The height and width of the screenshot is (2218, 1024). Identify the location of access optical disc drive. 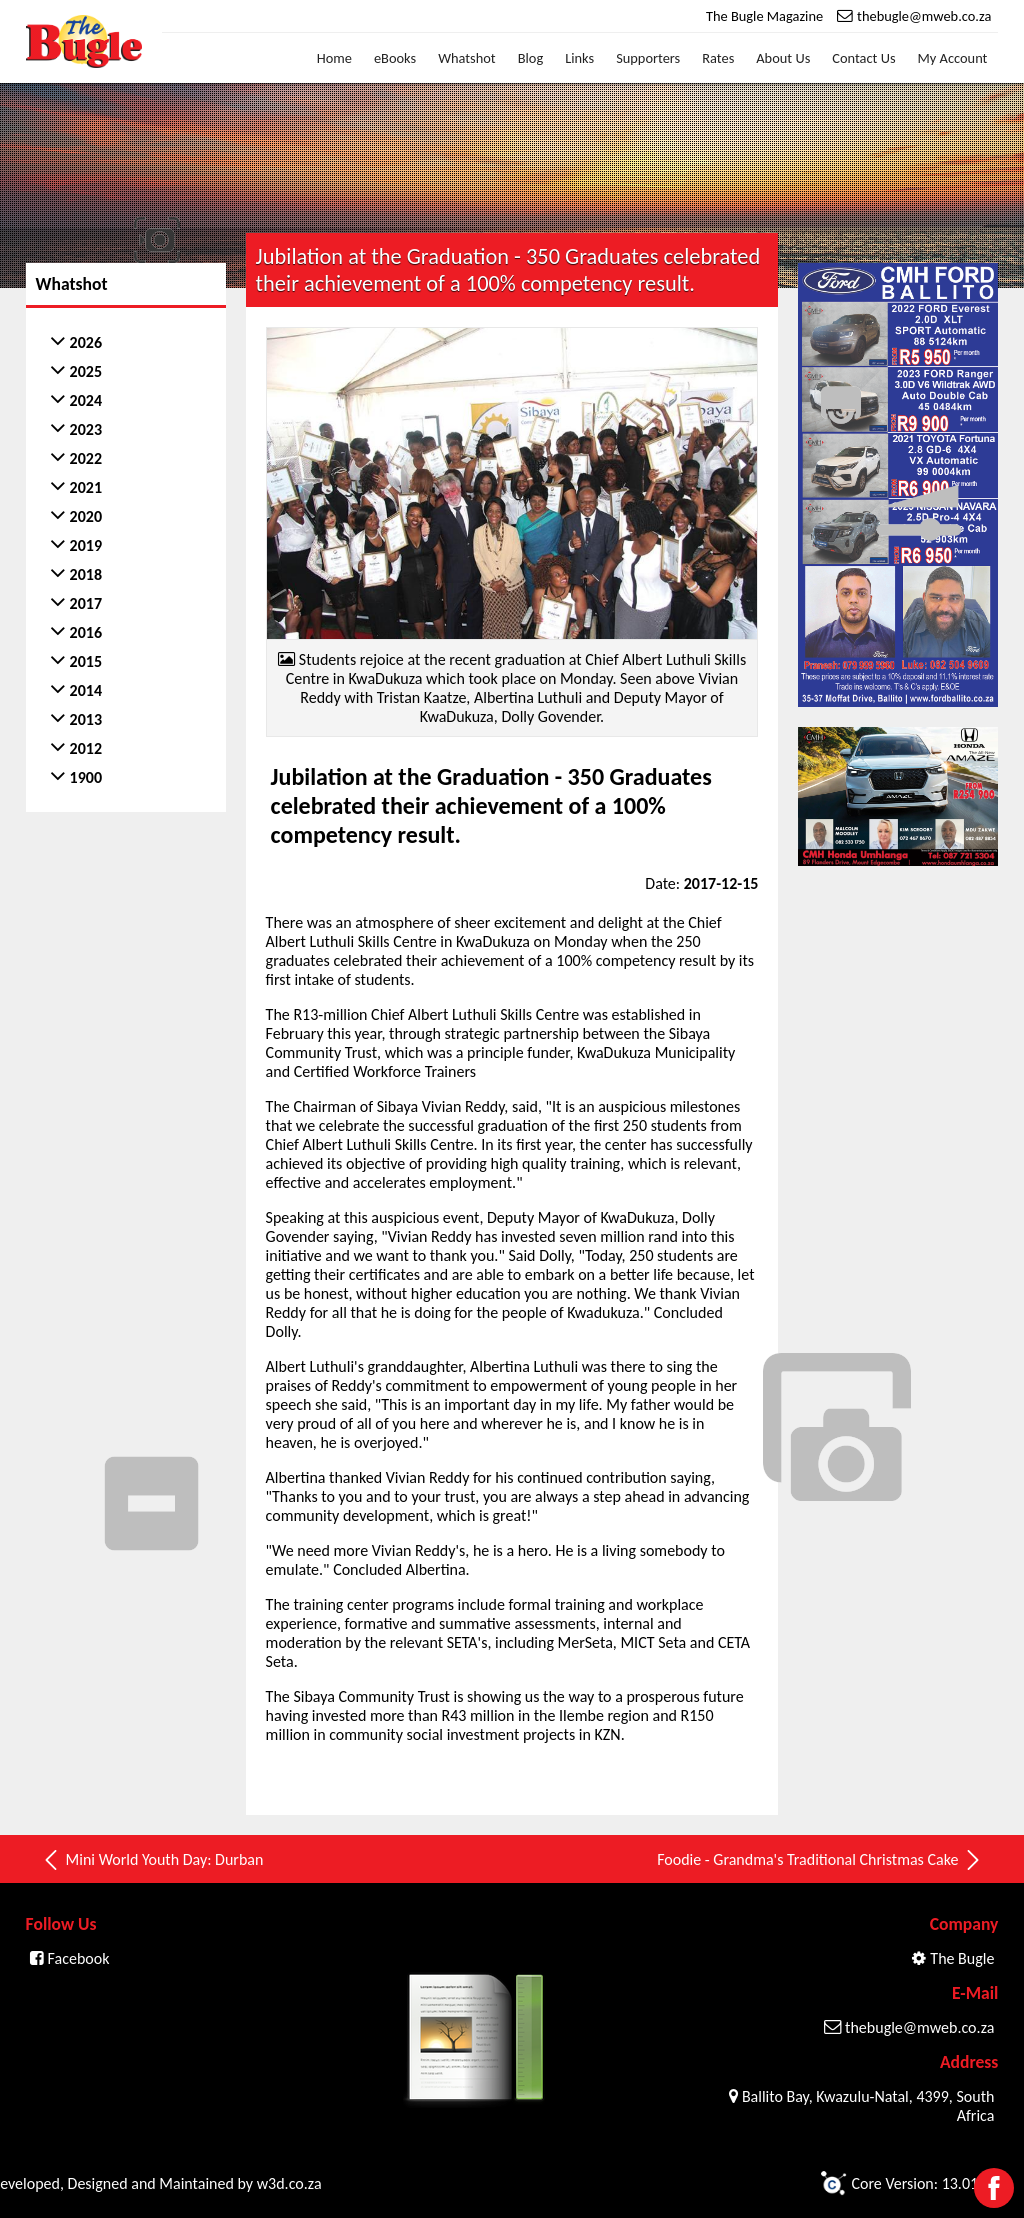
(841, 404).